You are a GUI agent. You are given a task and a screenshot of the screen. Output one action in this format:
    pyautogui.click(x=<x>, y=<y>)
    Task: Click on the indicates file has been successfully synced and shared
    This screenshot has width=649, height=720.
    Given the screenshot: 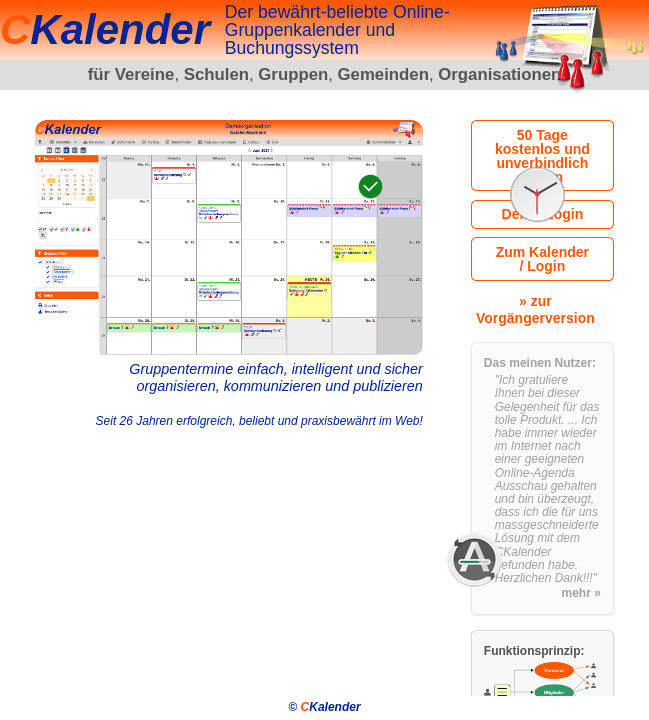 What is the action you would take?
    pyautogui.click(x=370, y=186)
    